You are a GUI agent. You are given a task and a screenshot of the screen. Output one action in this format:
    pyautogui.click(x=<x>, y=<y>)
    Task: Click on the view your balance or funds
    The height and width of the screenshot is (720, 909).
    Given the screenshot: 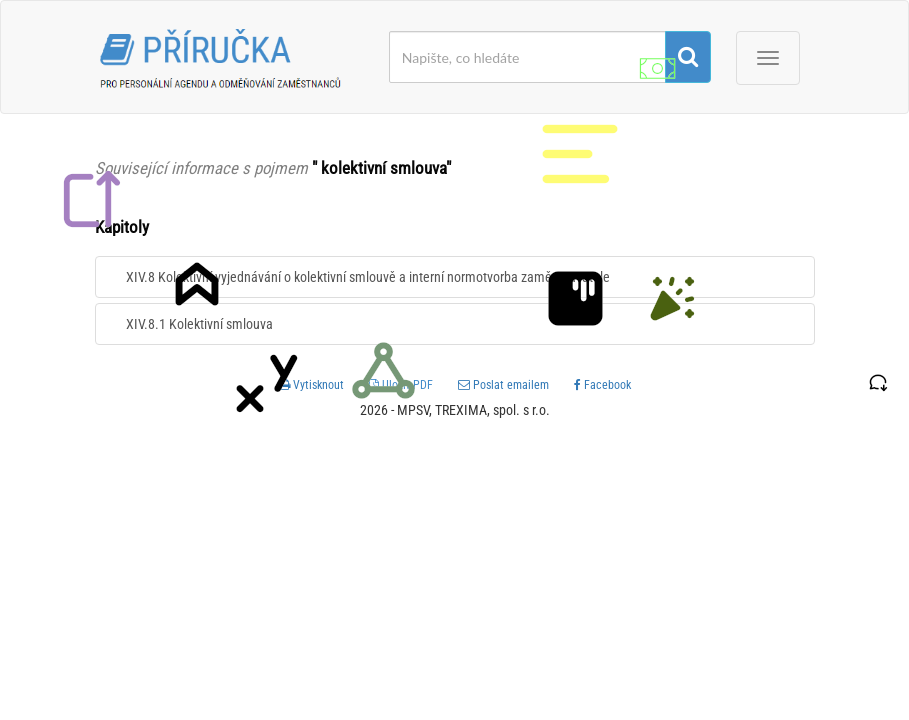 What is the action you would take?
    pyautogui.click(x=657, y=68)
    